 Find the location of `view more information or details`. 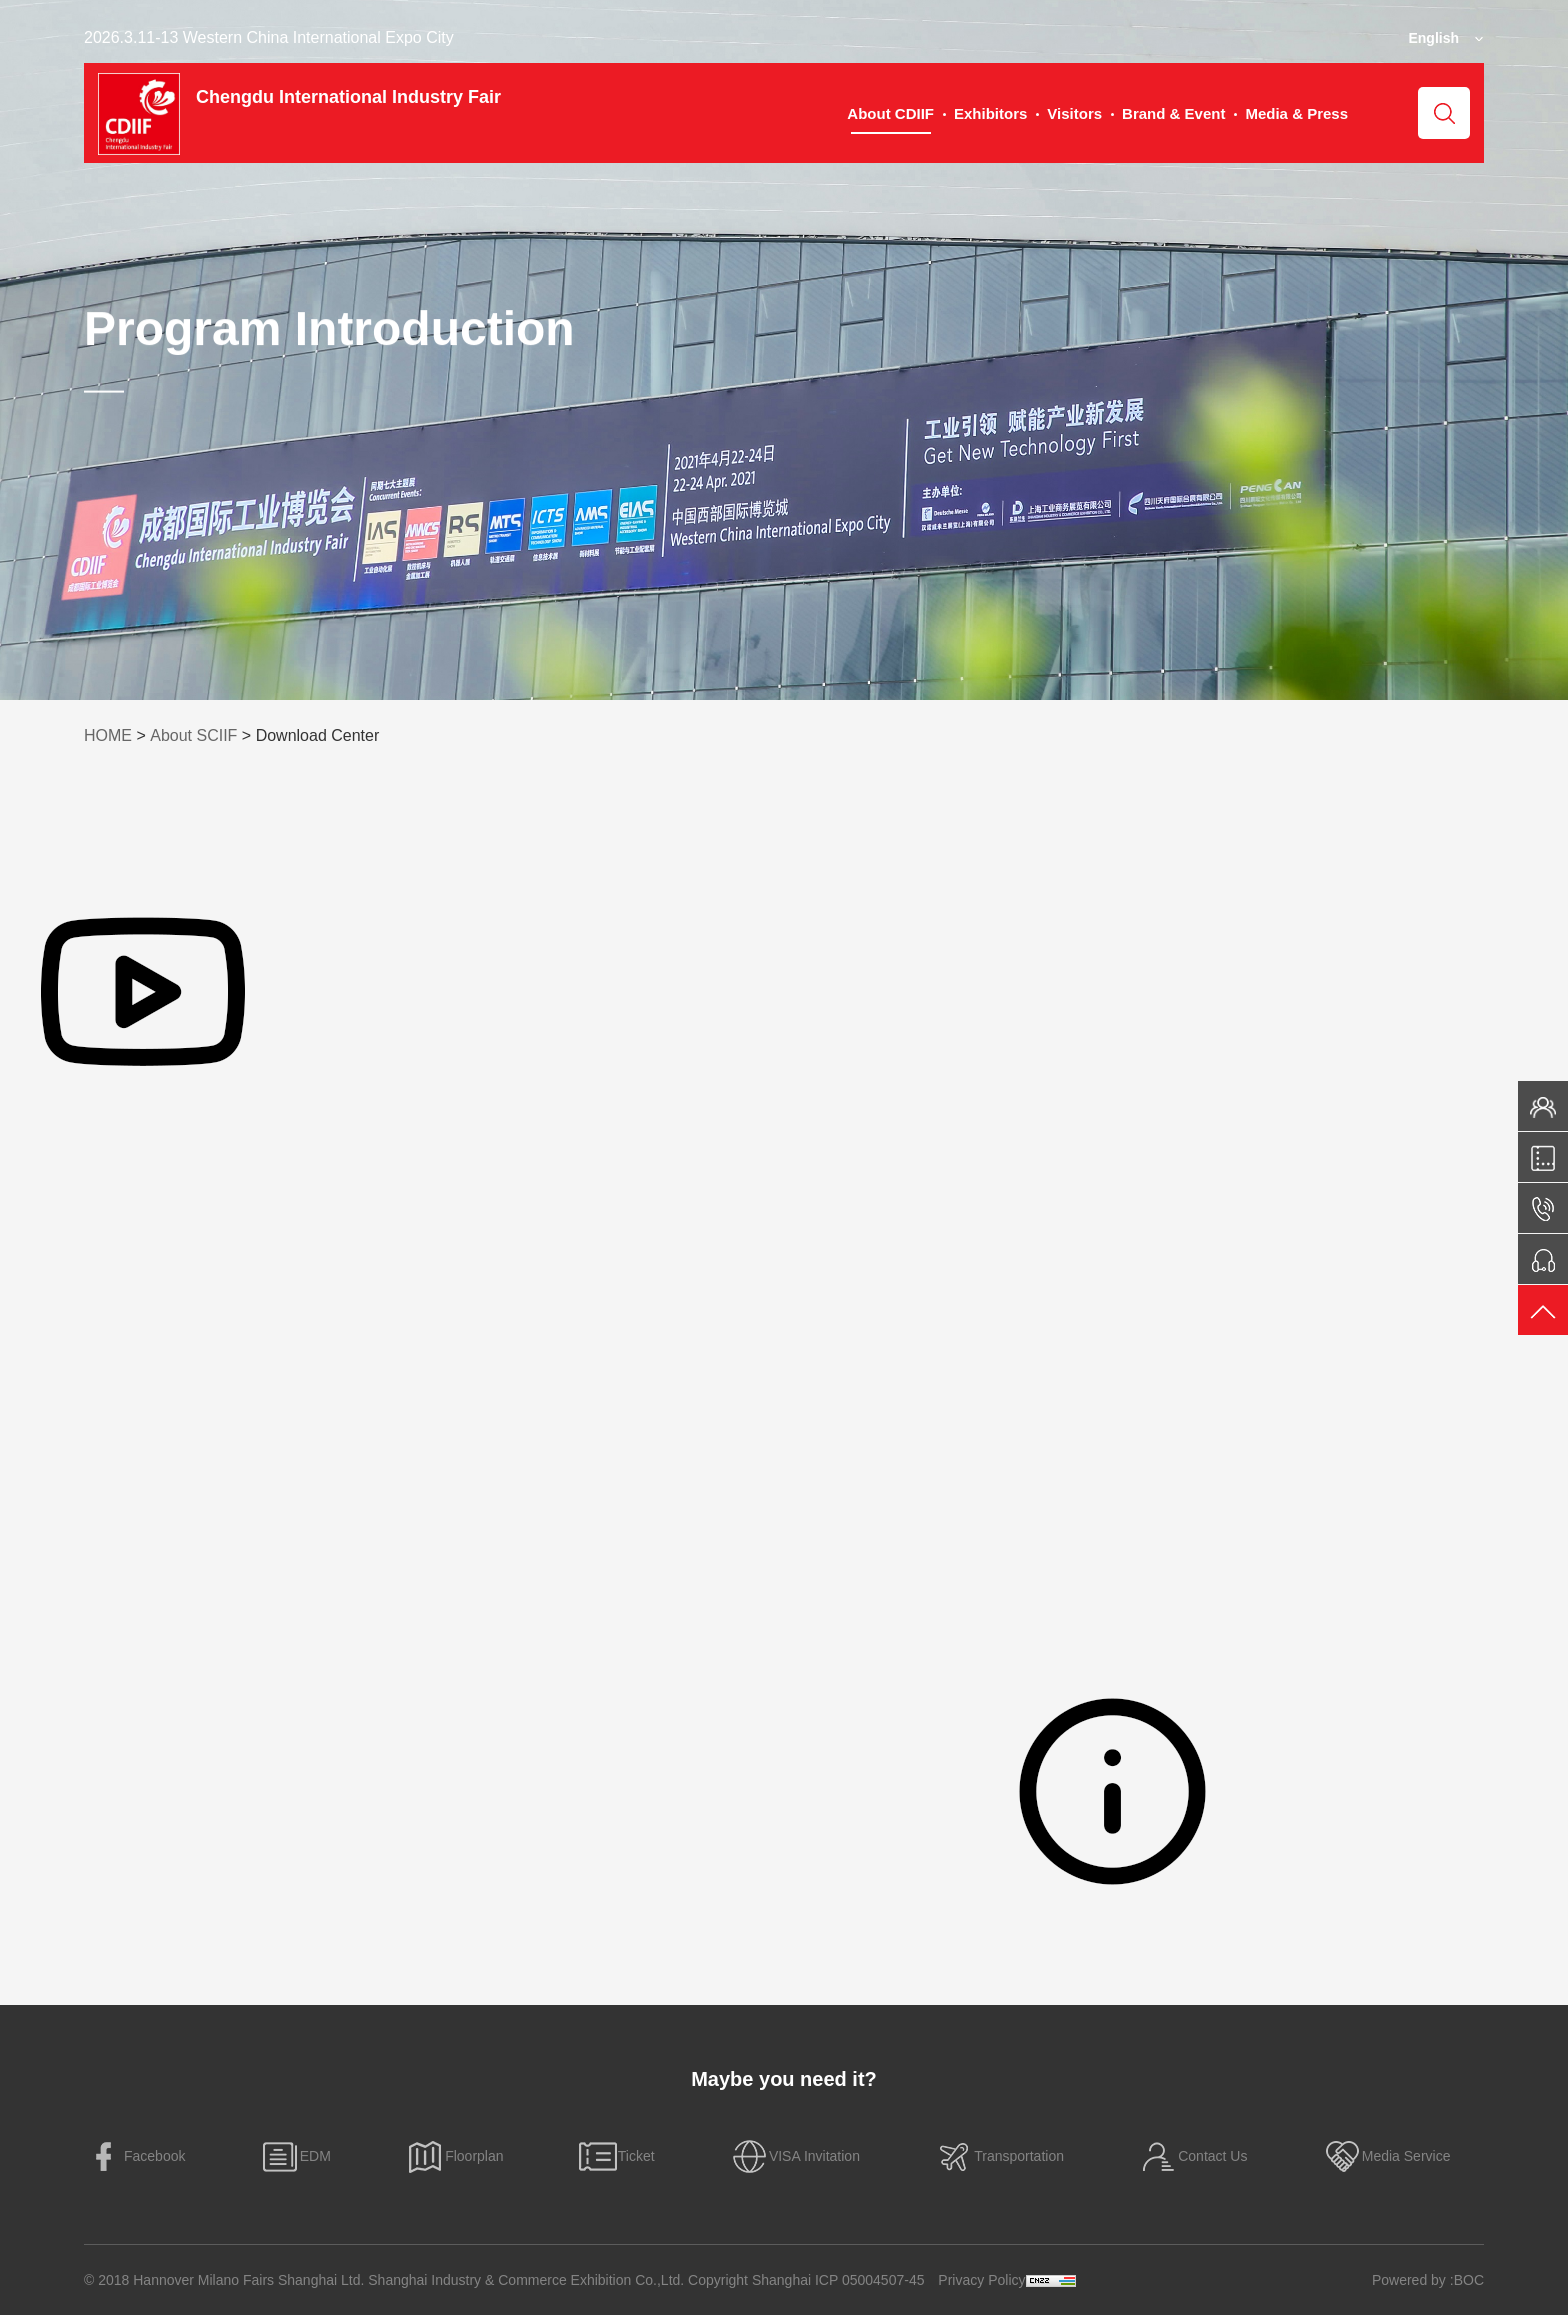

view more information or details is located at coordinates (1112, 1791).